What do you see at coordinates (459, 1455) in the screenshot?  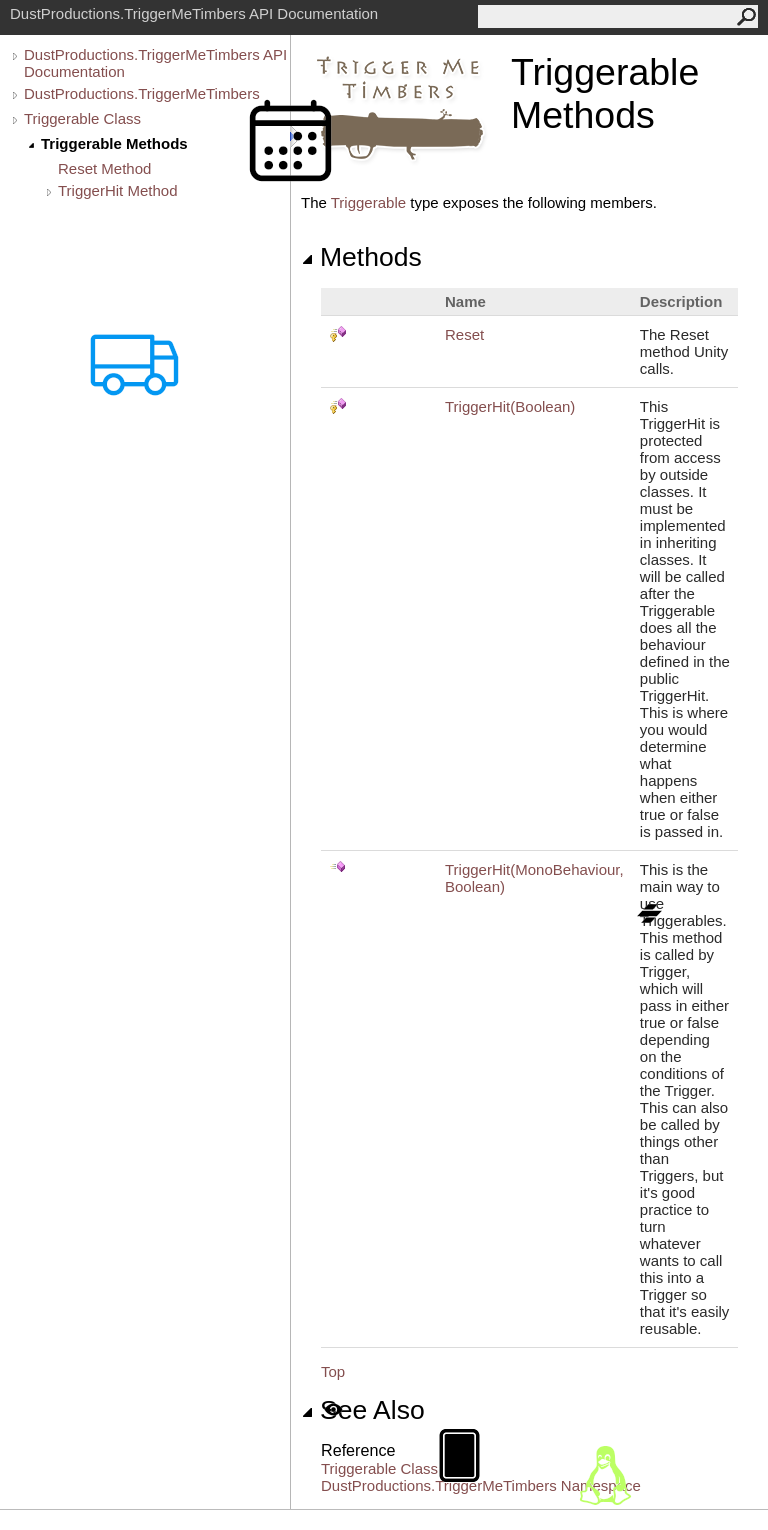 I see `switch to tablet view or portrait mode` at bounding box center [459, 1455].